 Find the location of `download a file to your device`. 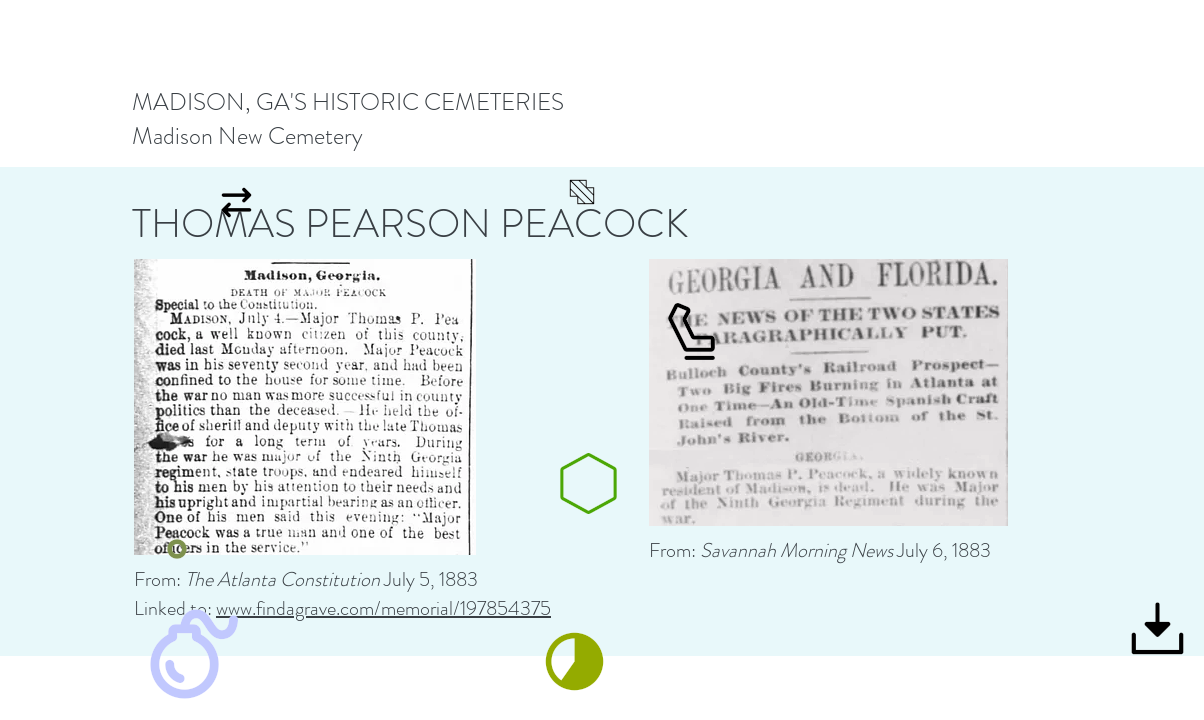

download a file to your device is located at coordinates (1157, 630).